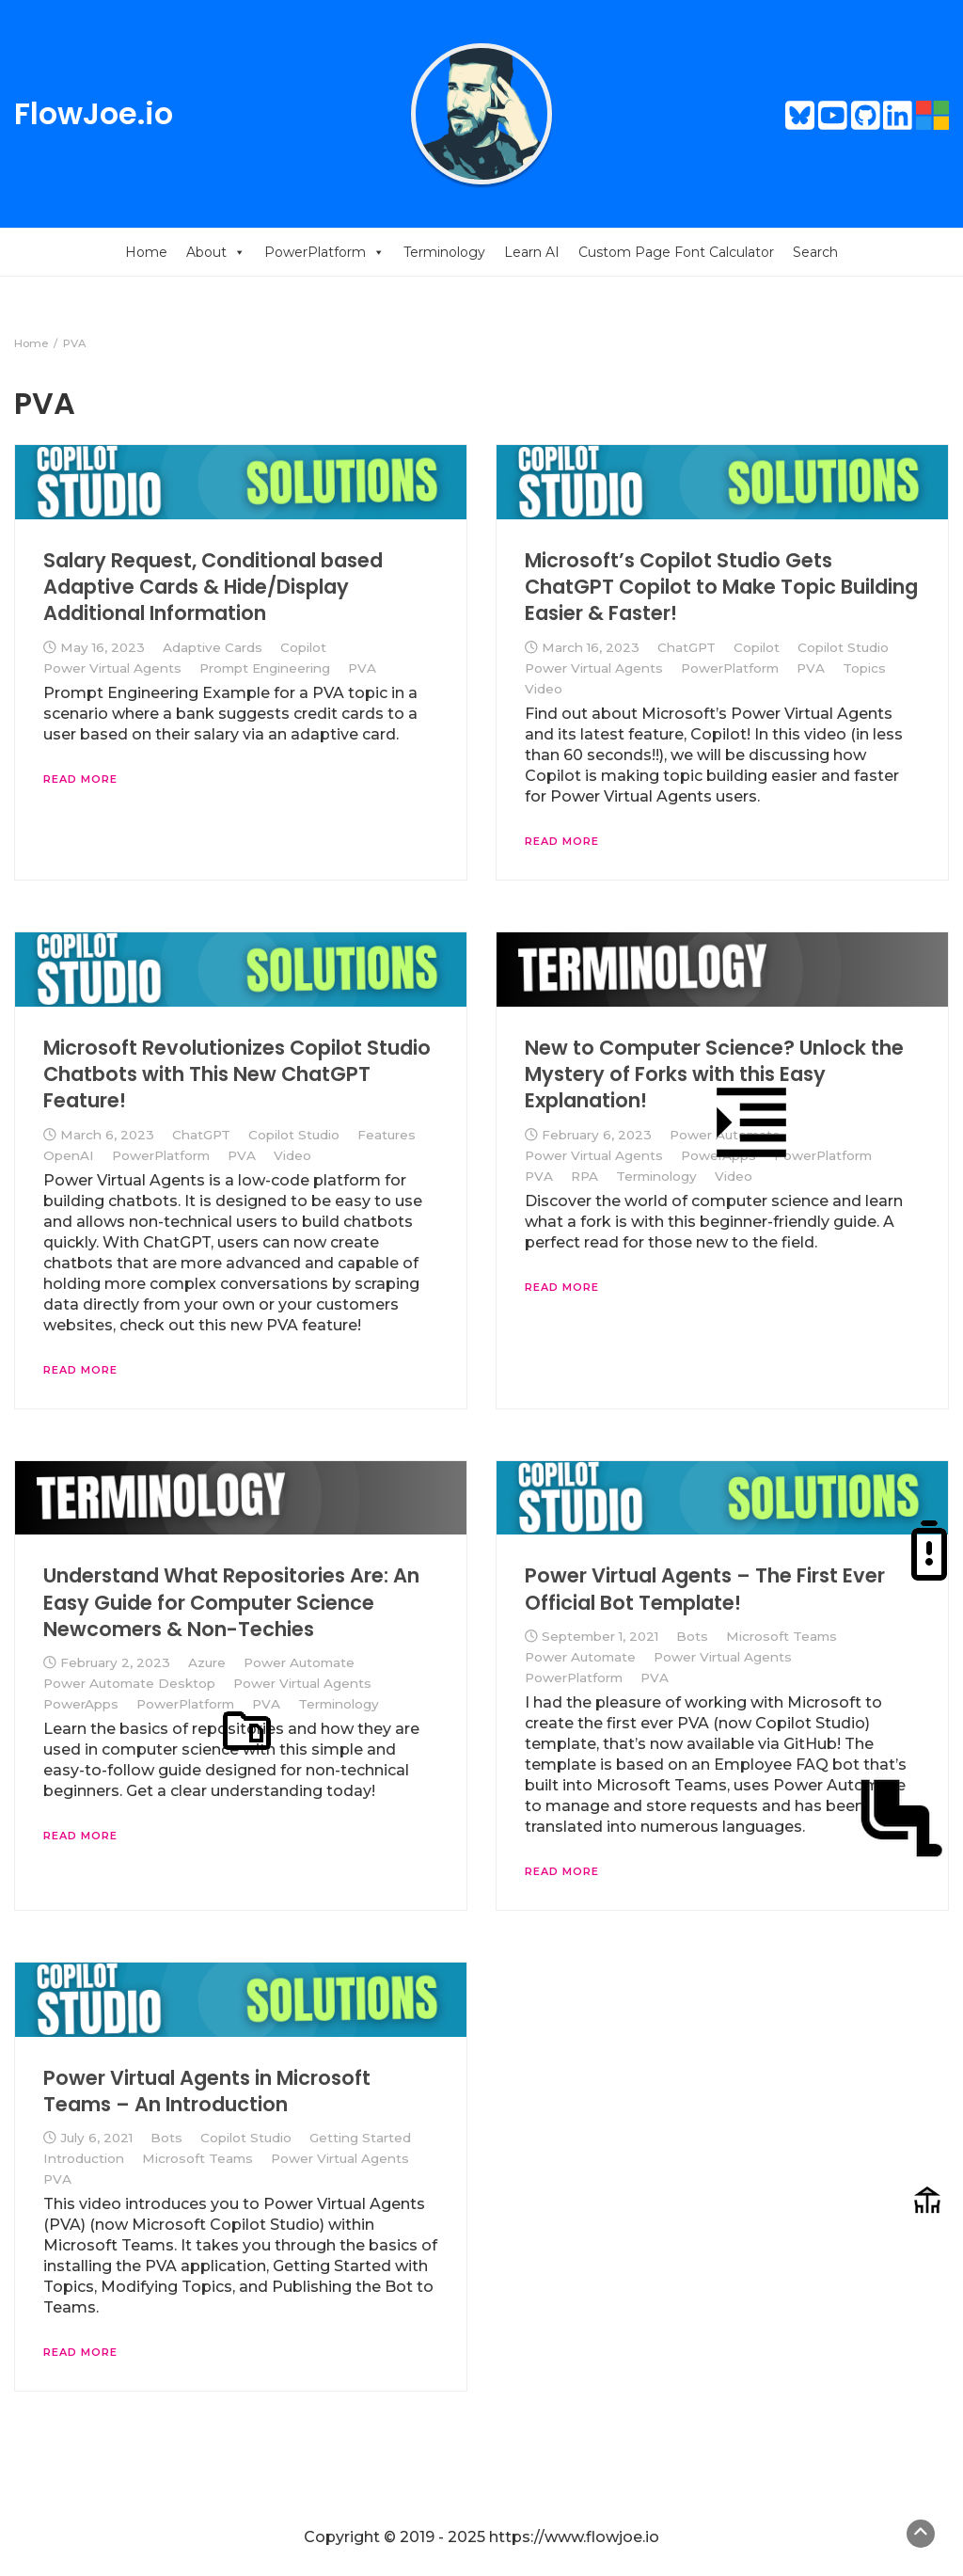 Image resolution: width=963 pixels, height=2576 pixels. I want to click on increase text indentation, so click(751, 1122).